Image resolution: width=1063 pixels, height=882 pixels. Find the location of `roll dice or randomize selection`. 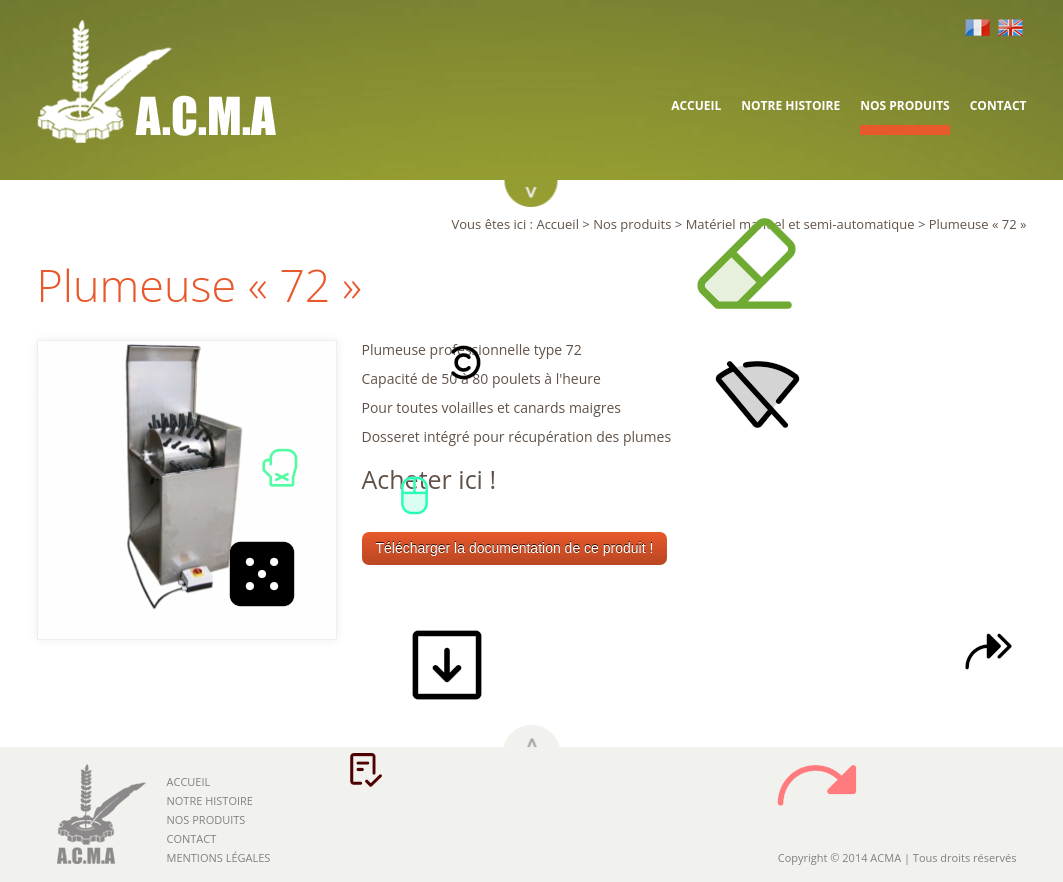

roll dice or randomize selection is located at coordinates (262, 574).